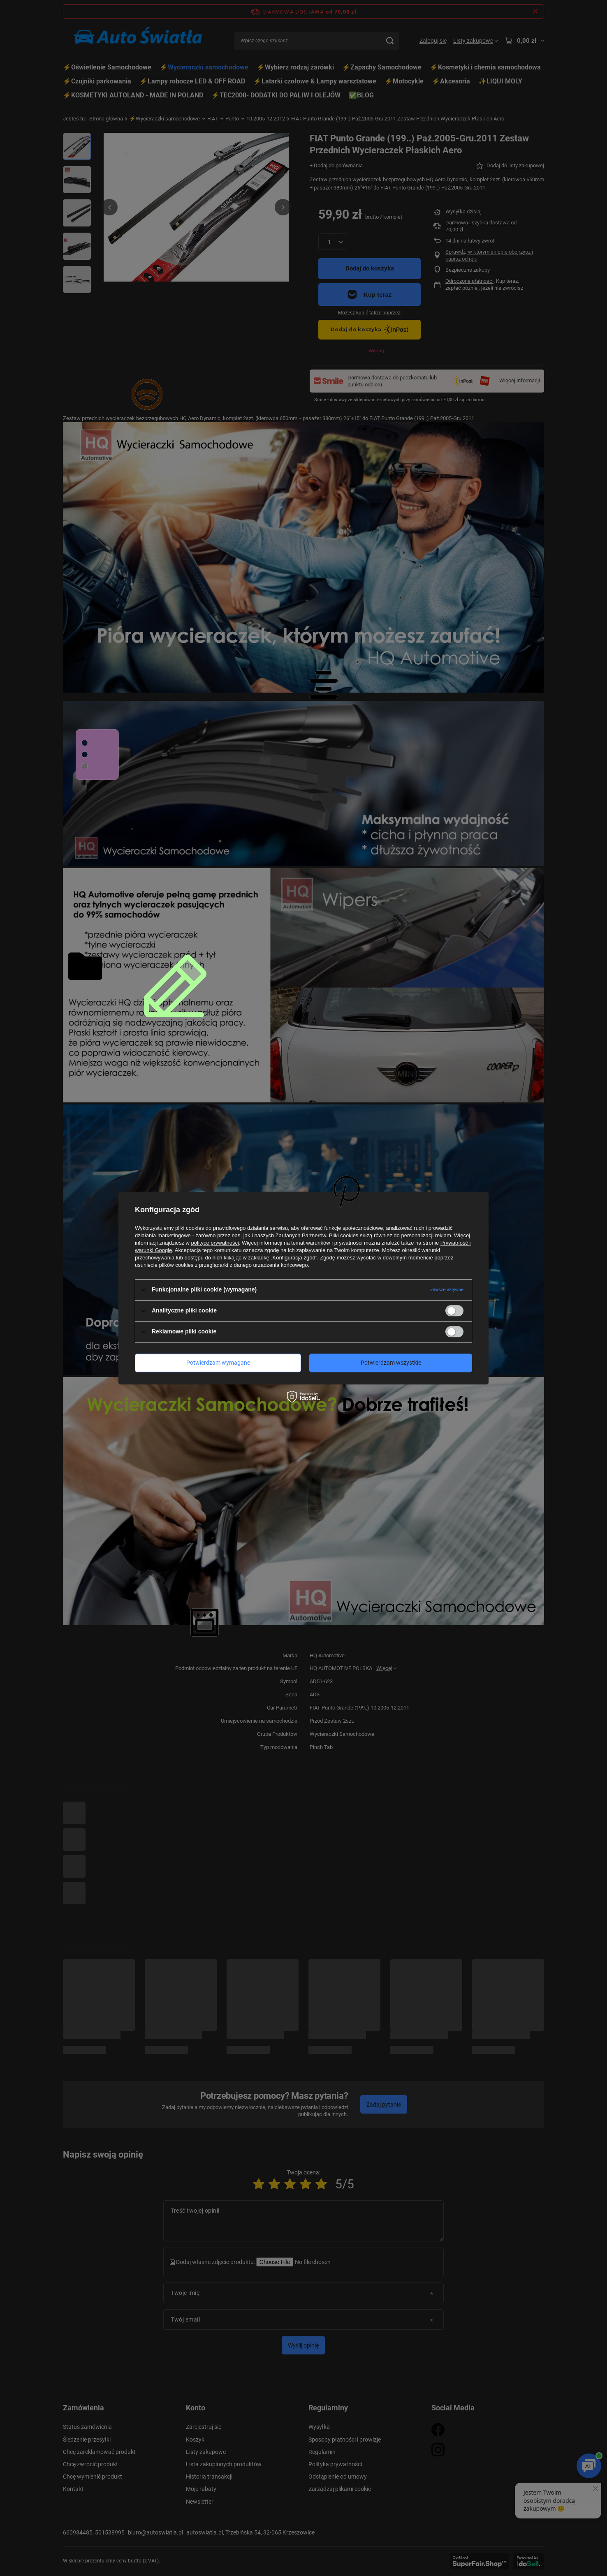 The width and height of the screenshot is (607, 2576). I want to click on open a folder to view its contents, so click(85, 966).